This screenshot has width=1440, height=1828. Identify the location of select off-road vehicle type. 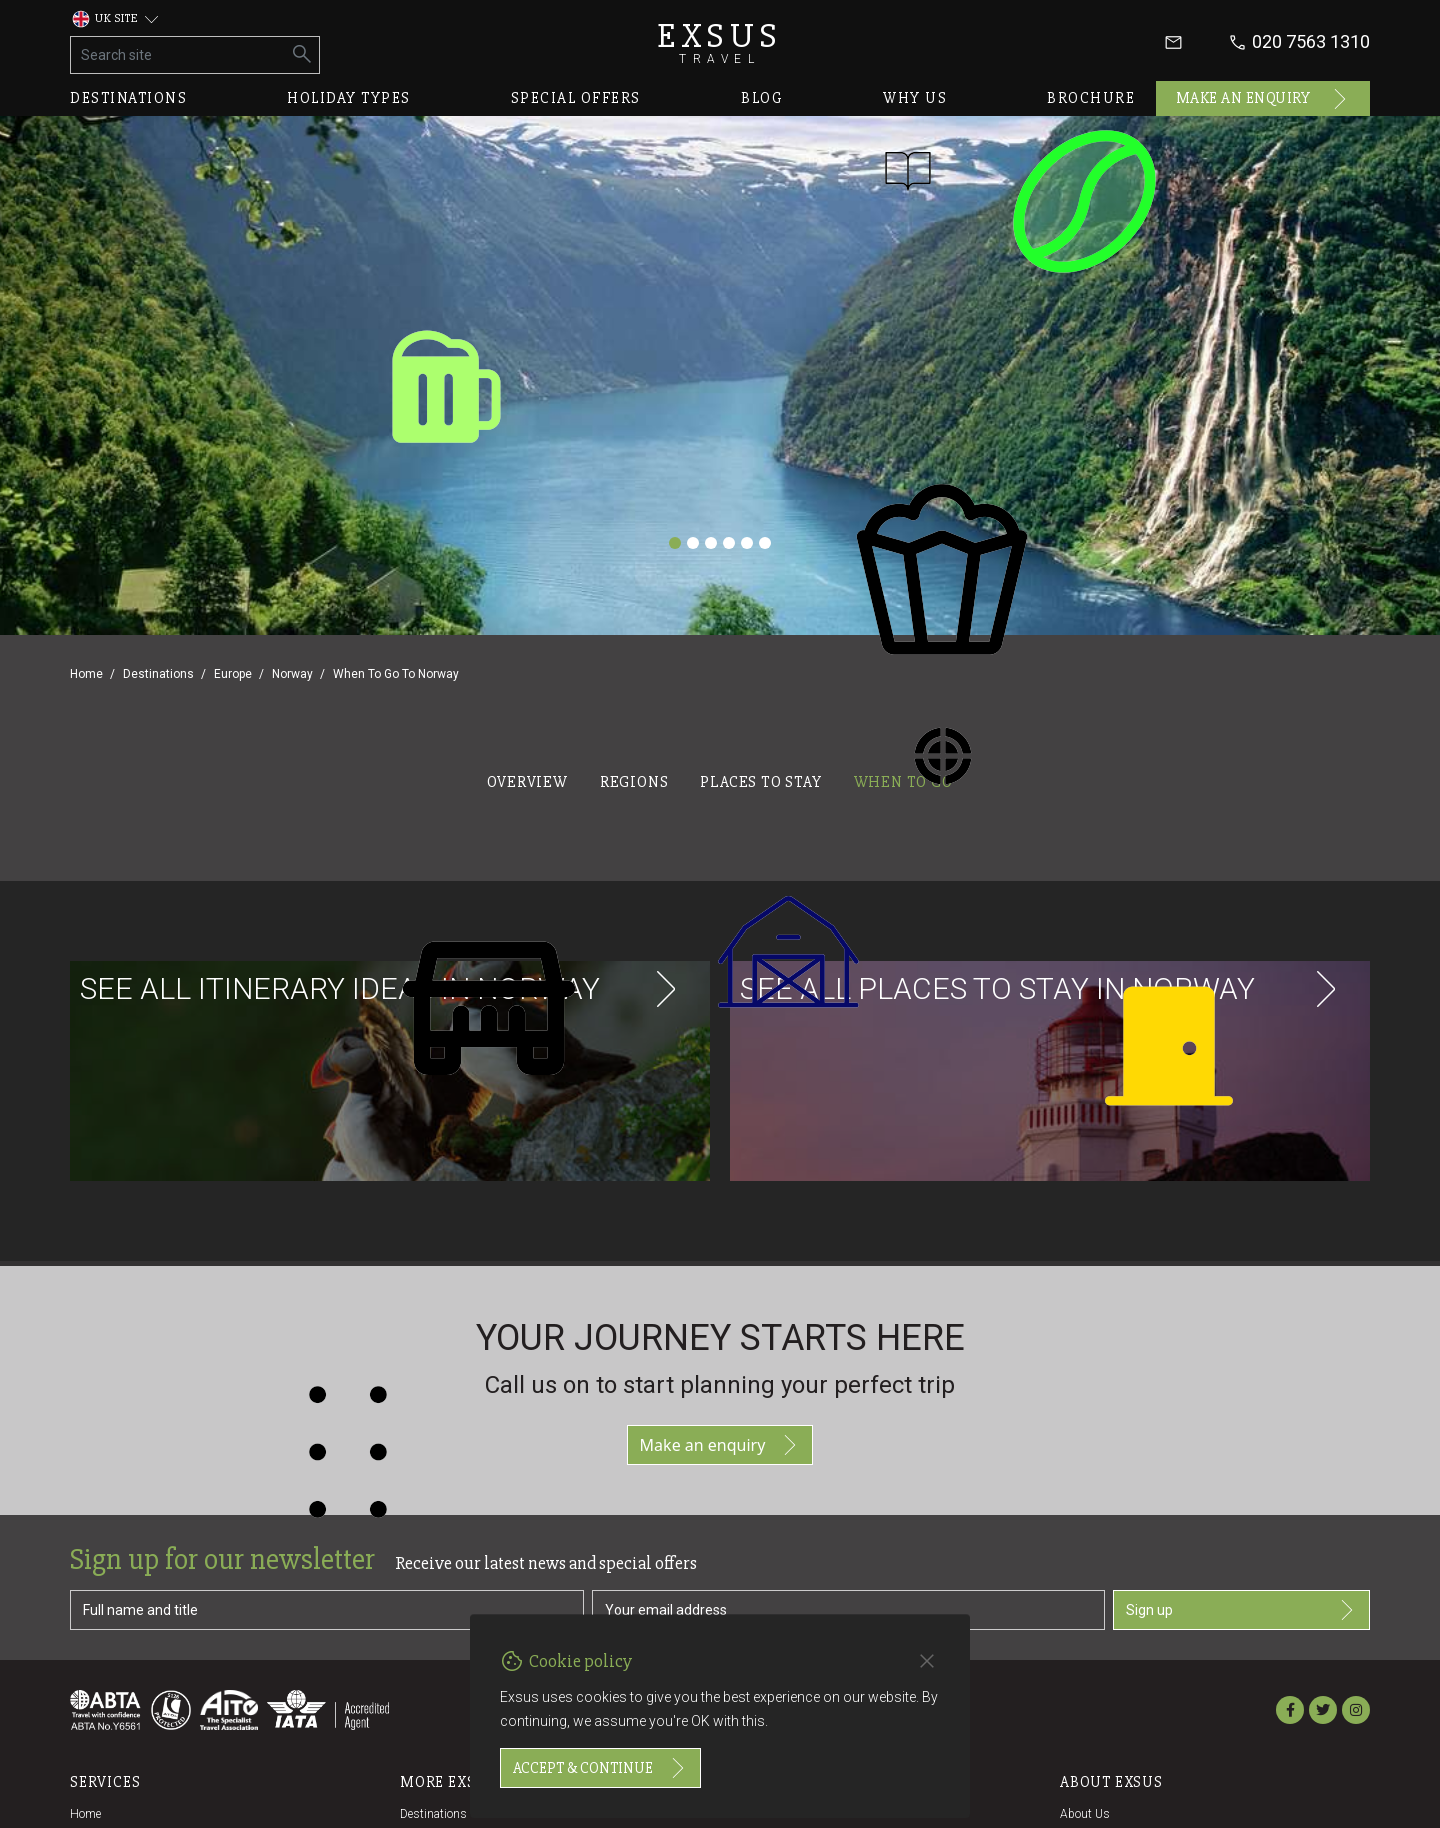
(489, 1011).